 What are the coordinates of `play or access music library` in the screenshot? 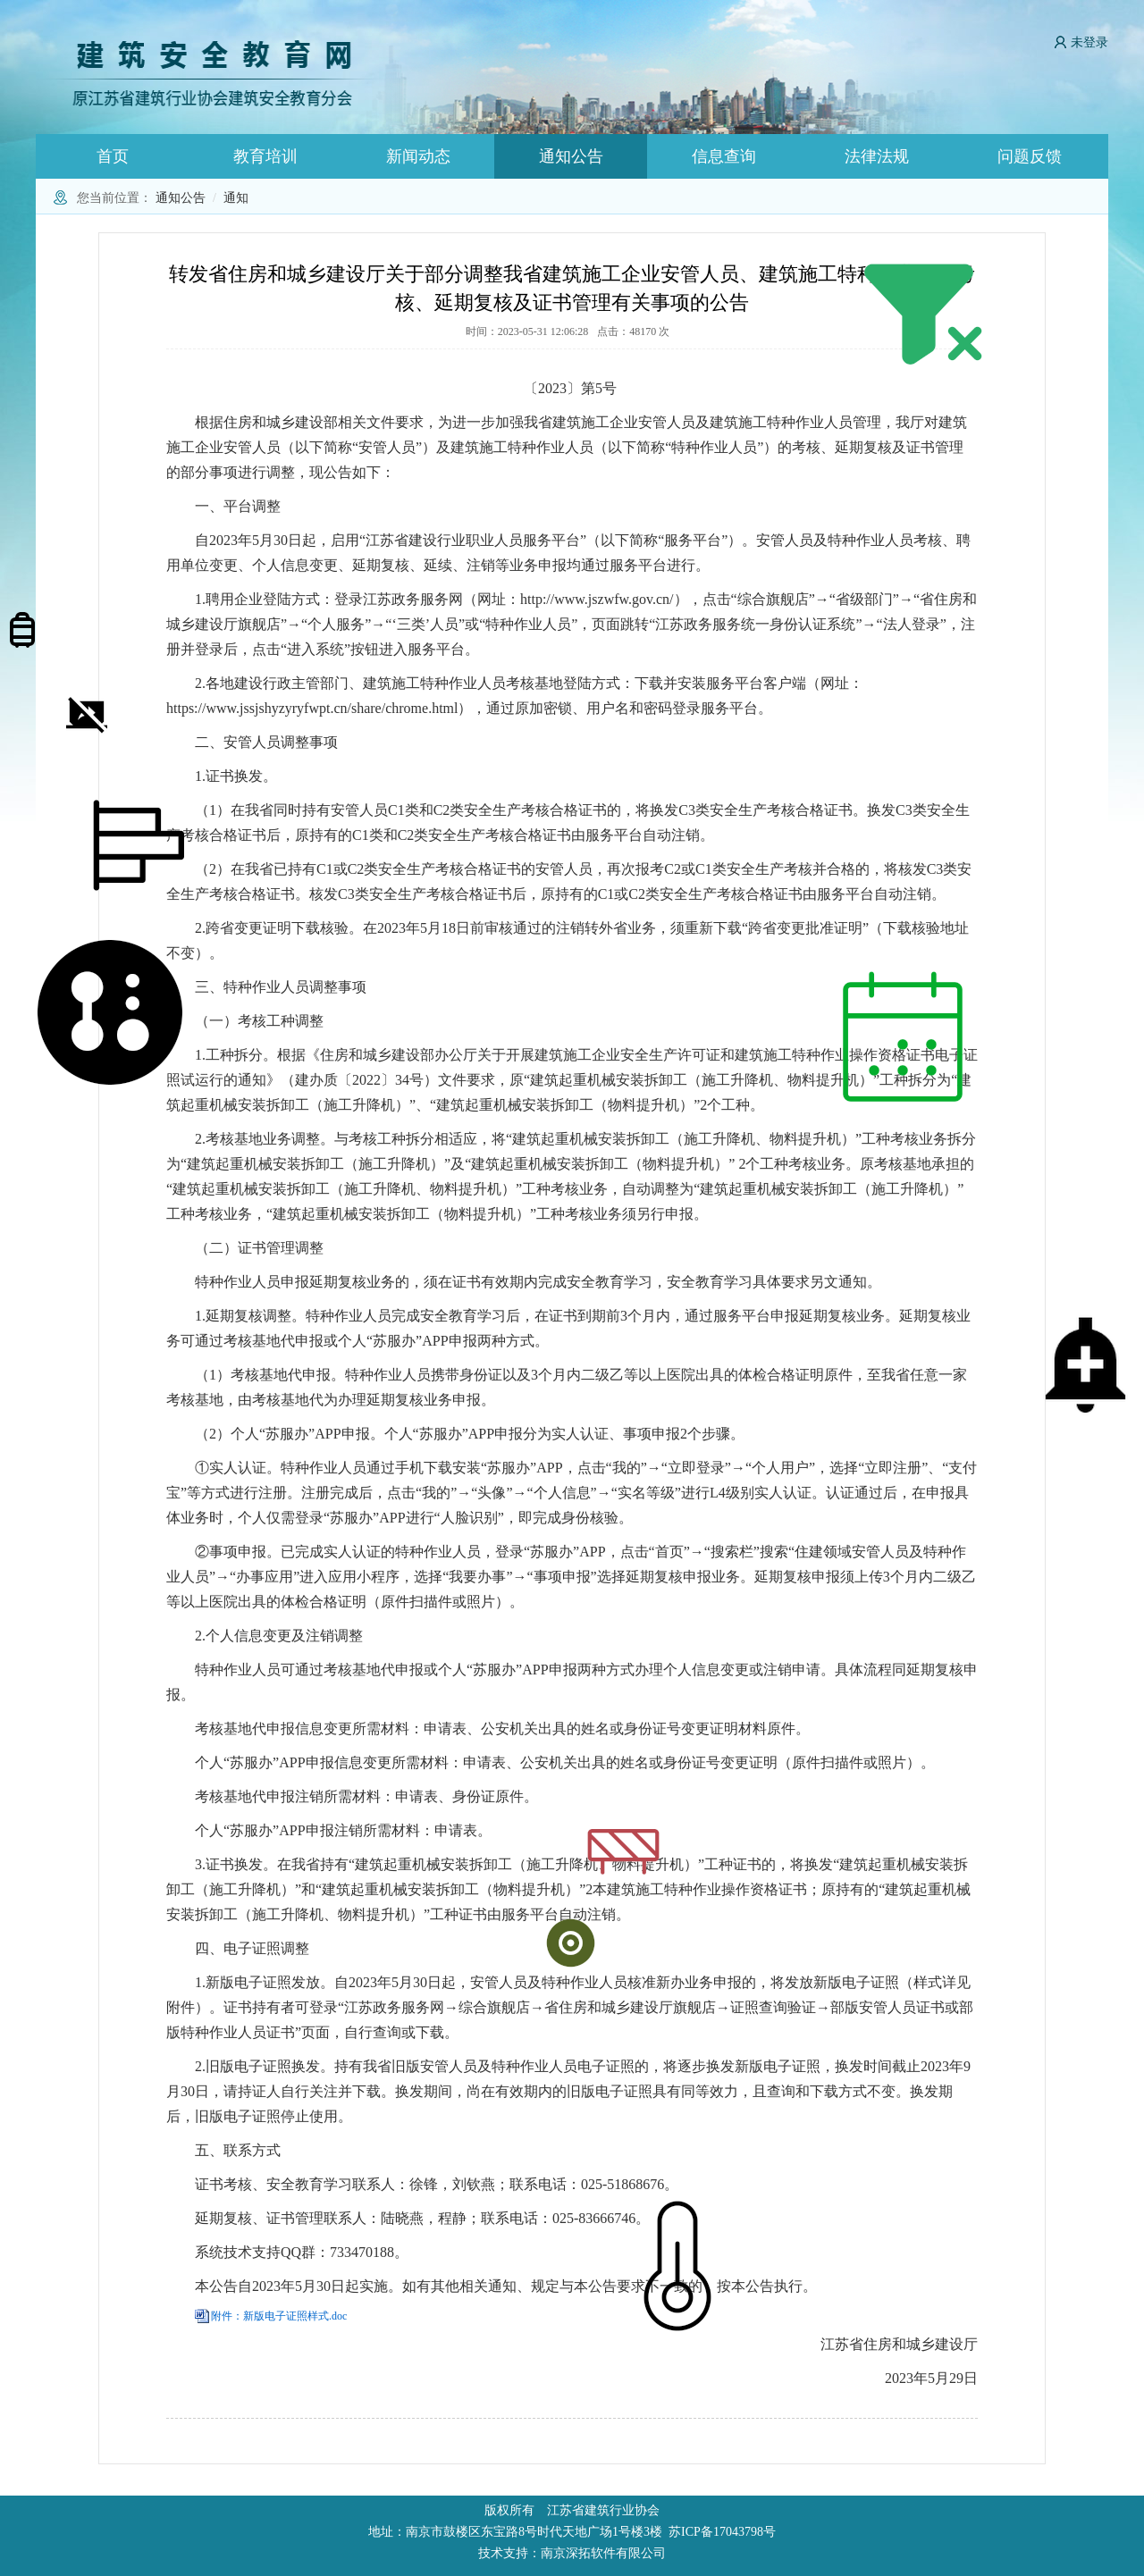 It's located at (570, 1942).